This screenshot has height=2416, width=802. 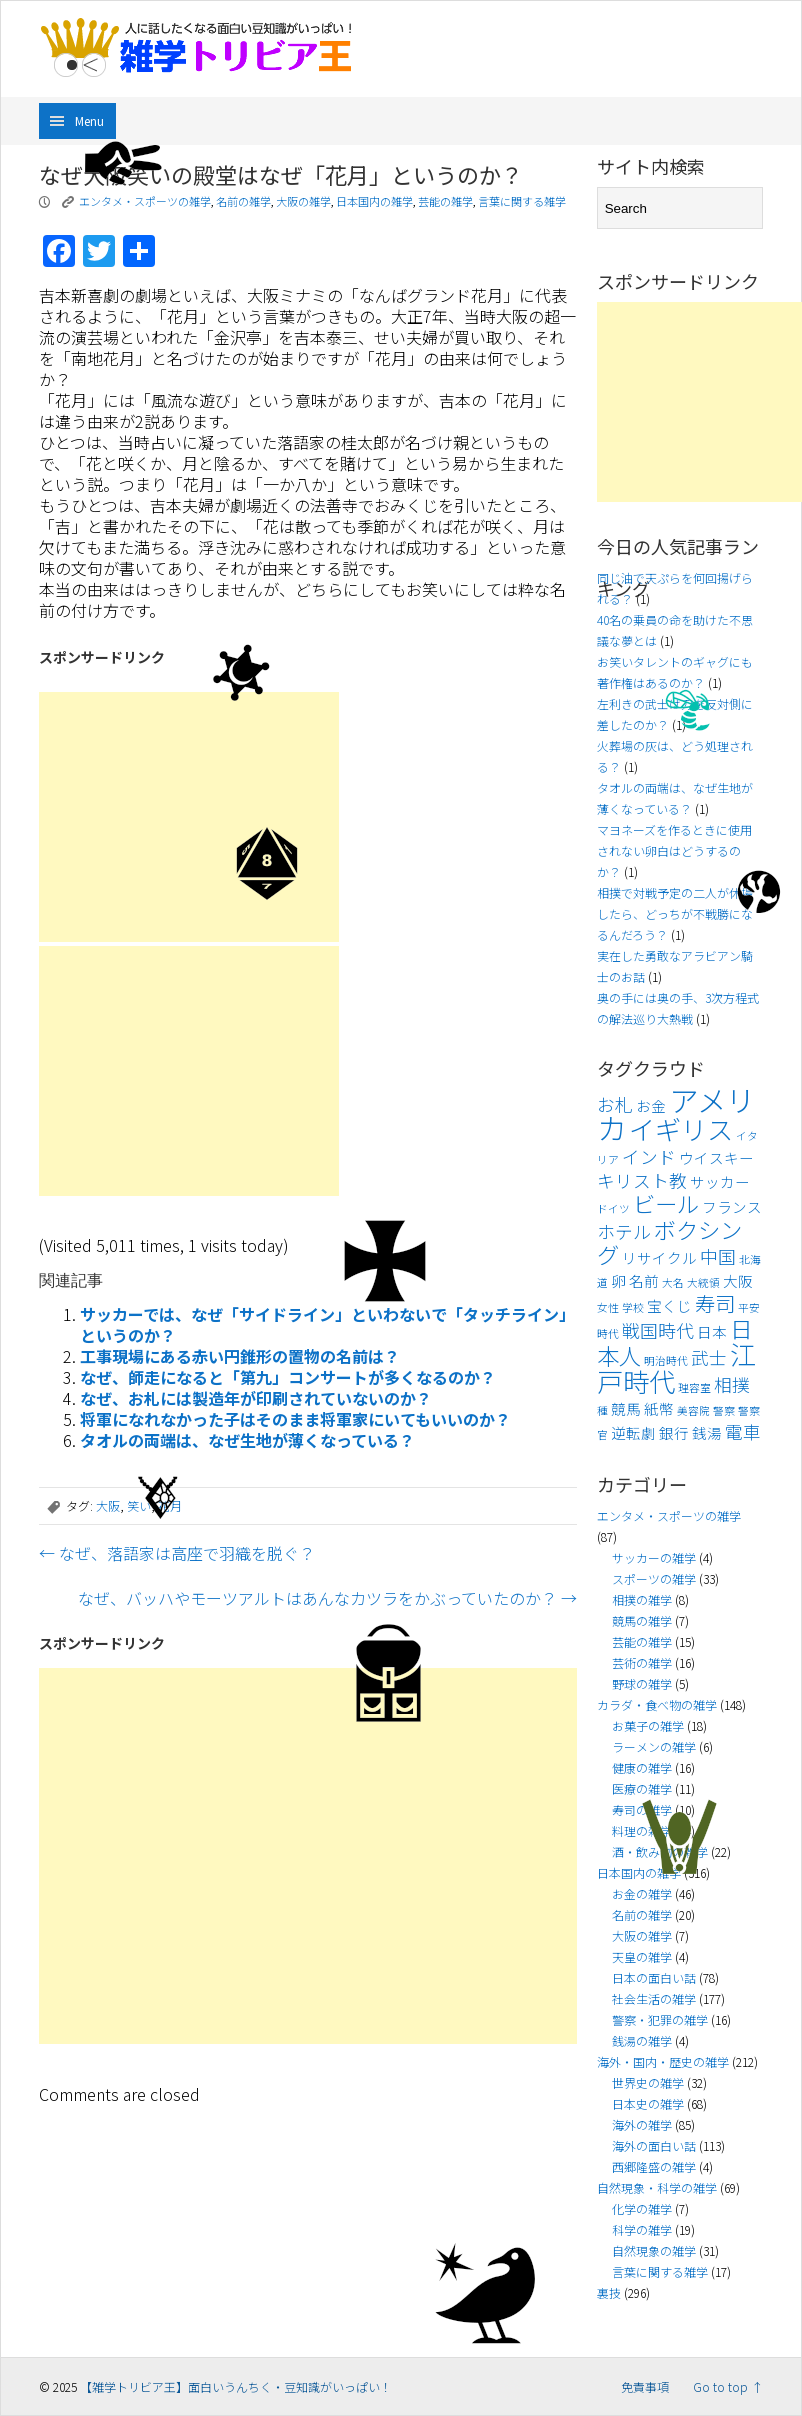 What do you see at coordinates (388, 1672) in the screenshot?
I see `access your inventory or stored items` at bounding box center [388, 1672].